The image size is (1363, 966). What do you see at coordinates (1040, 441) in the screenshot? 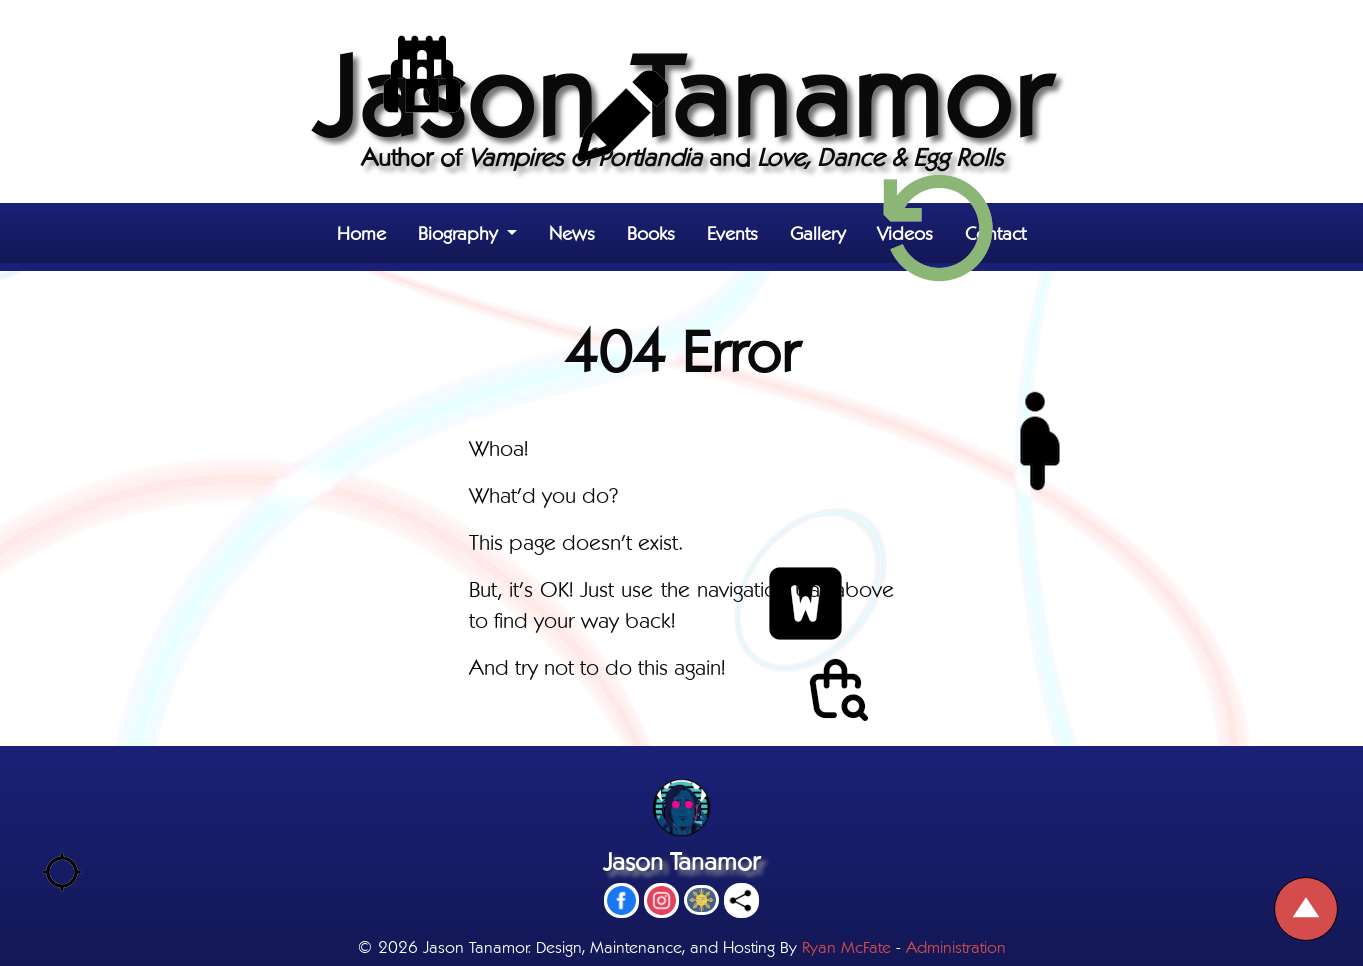
I see `indicates pregnancy-related content or features` at bounding box center [1040, 441].